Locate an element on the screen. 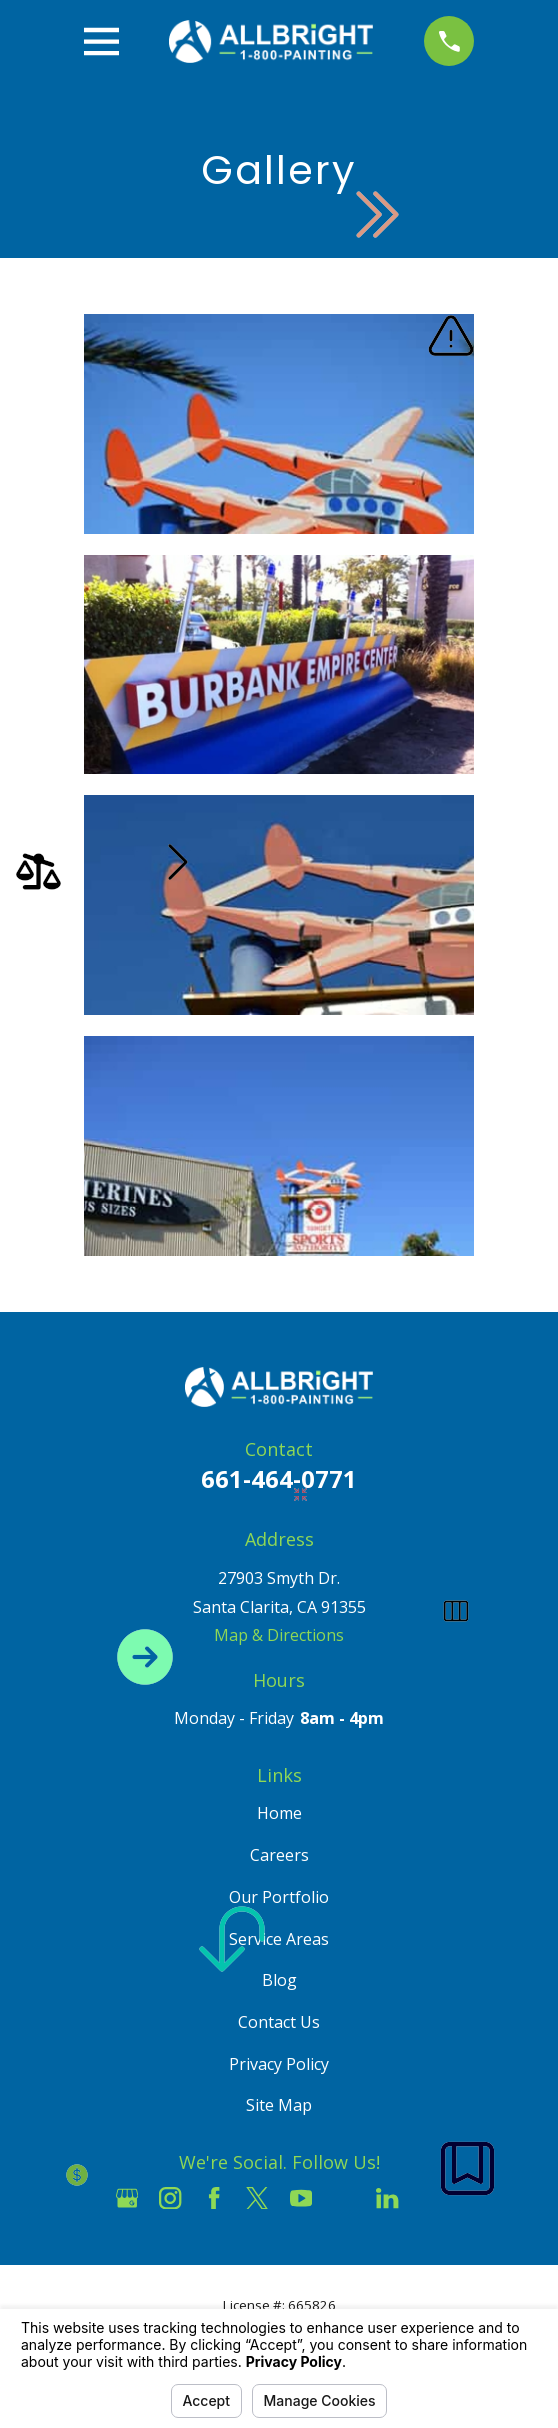 This screenshot has width=558, height=2428. switch to column view layout is located at coordinates (456, 1611).